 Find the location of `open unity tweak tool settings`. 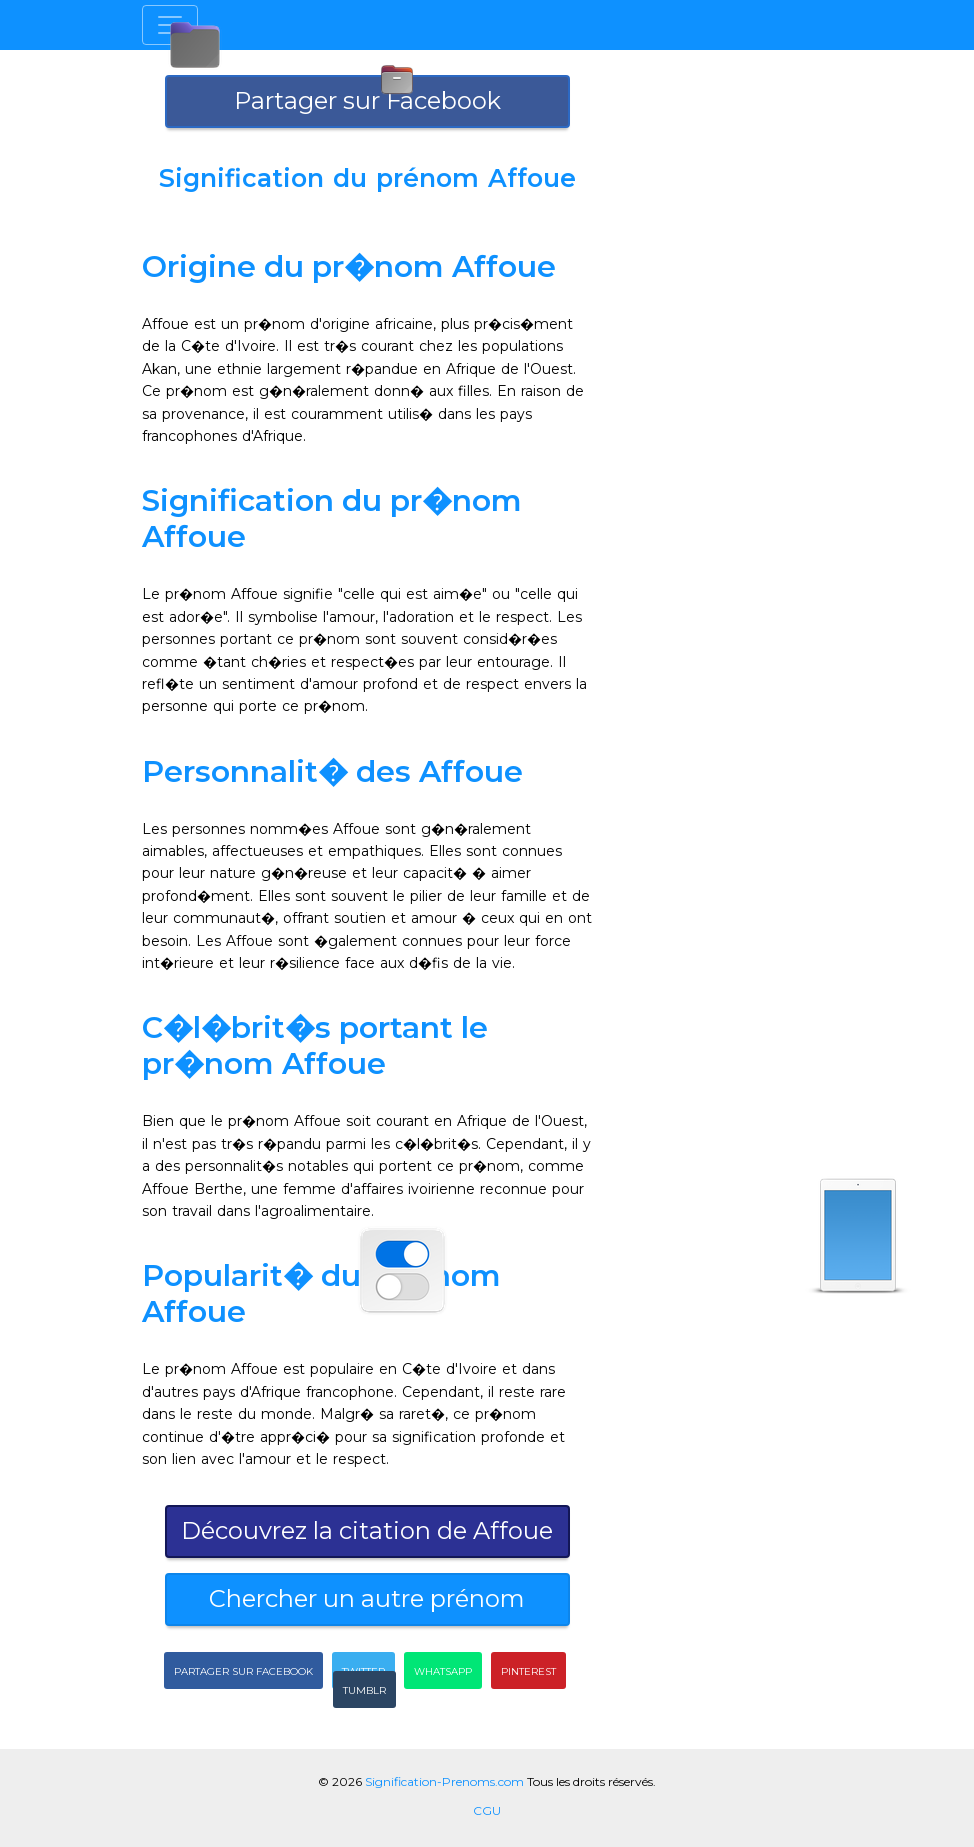

open unity tweak tool settings is located at coordinates (402, 1270).